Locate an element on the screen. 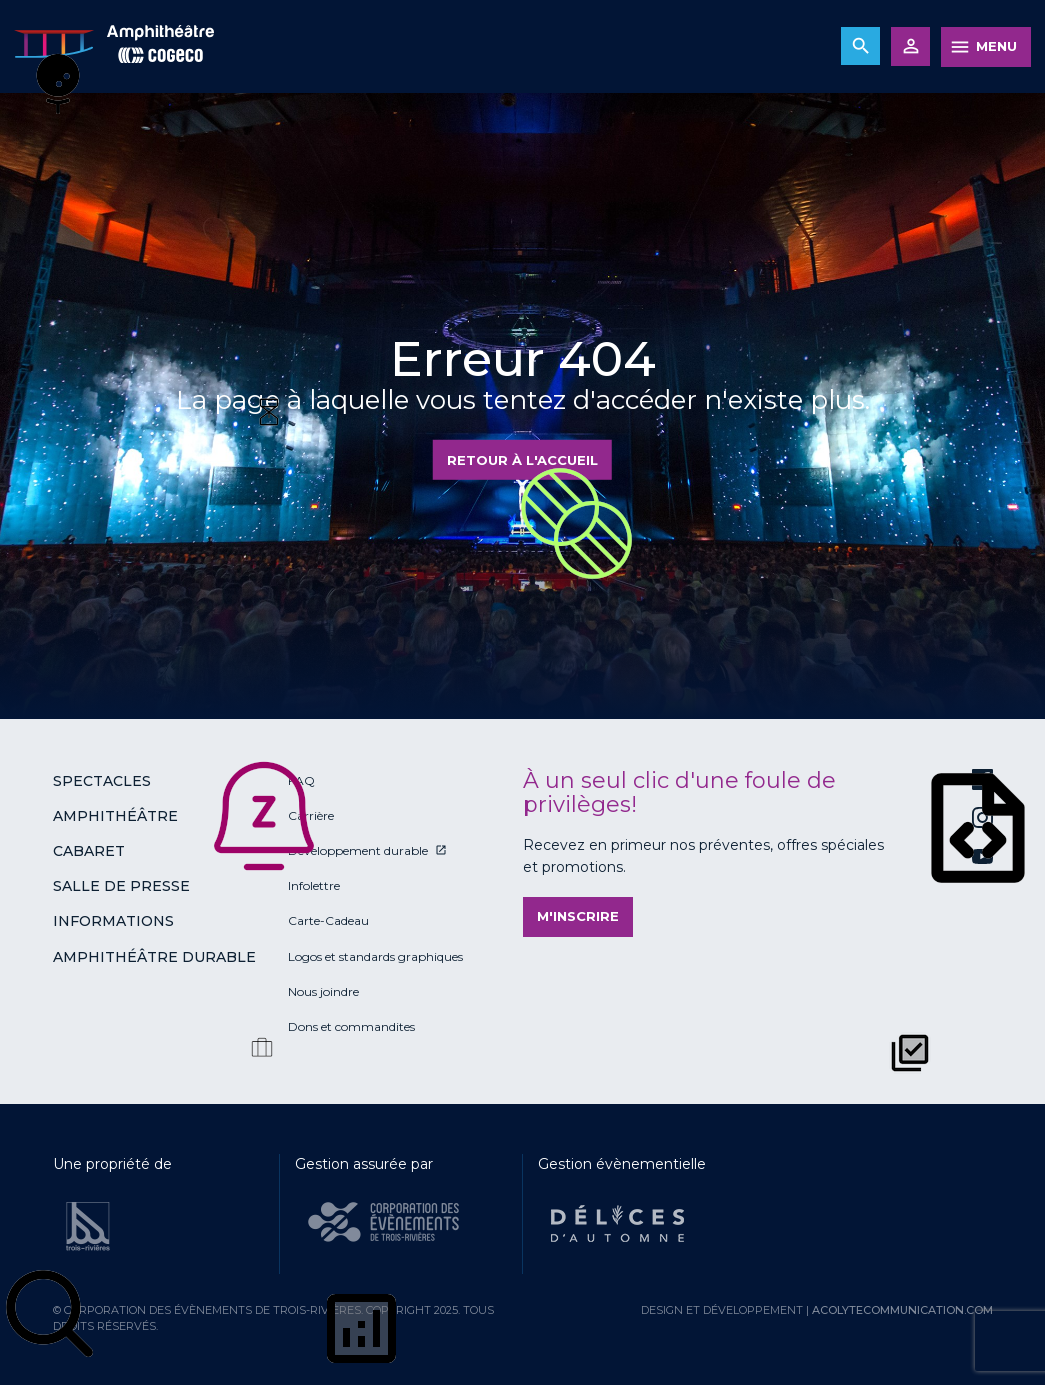 The width and height of the screenshot is (1045, 1385). search for content or items is located at coordinates (49, 1313).